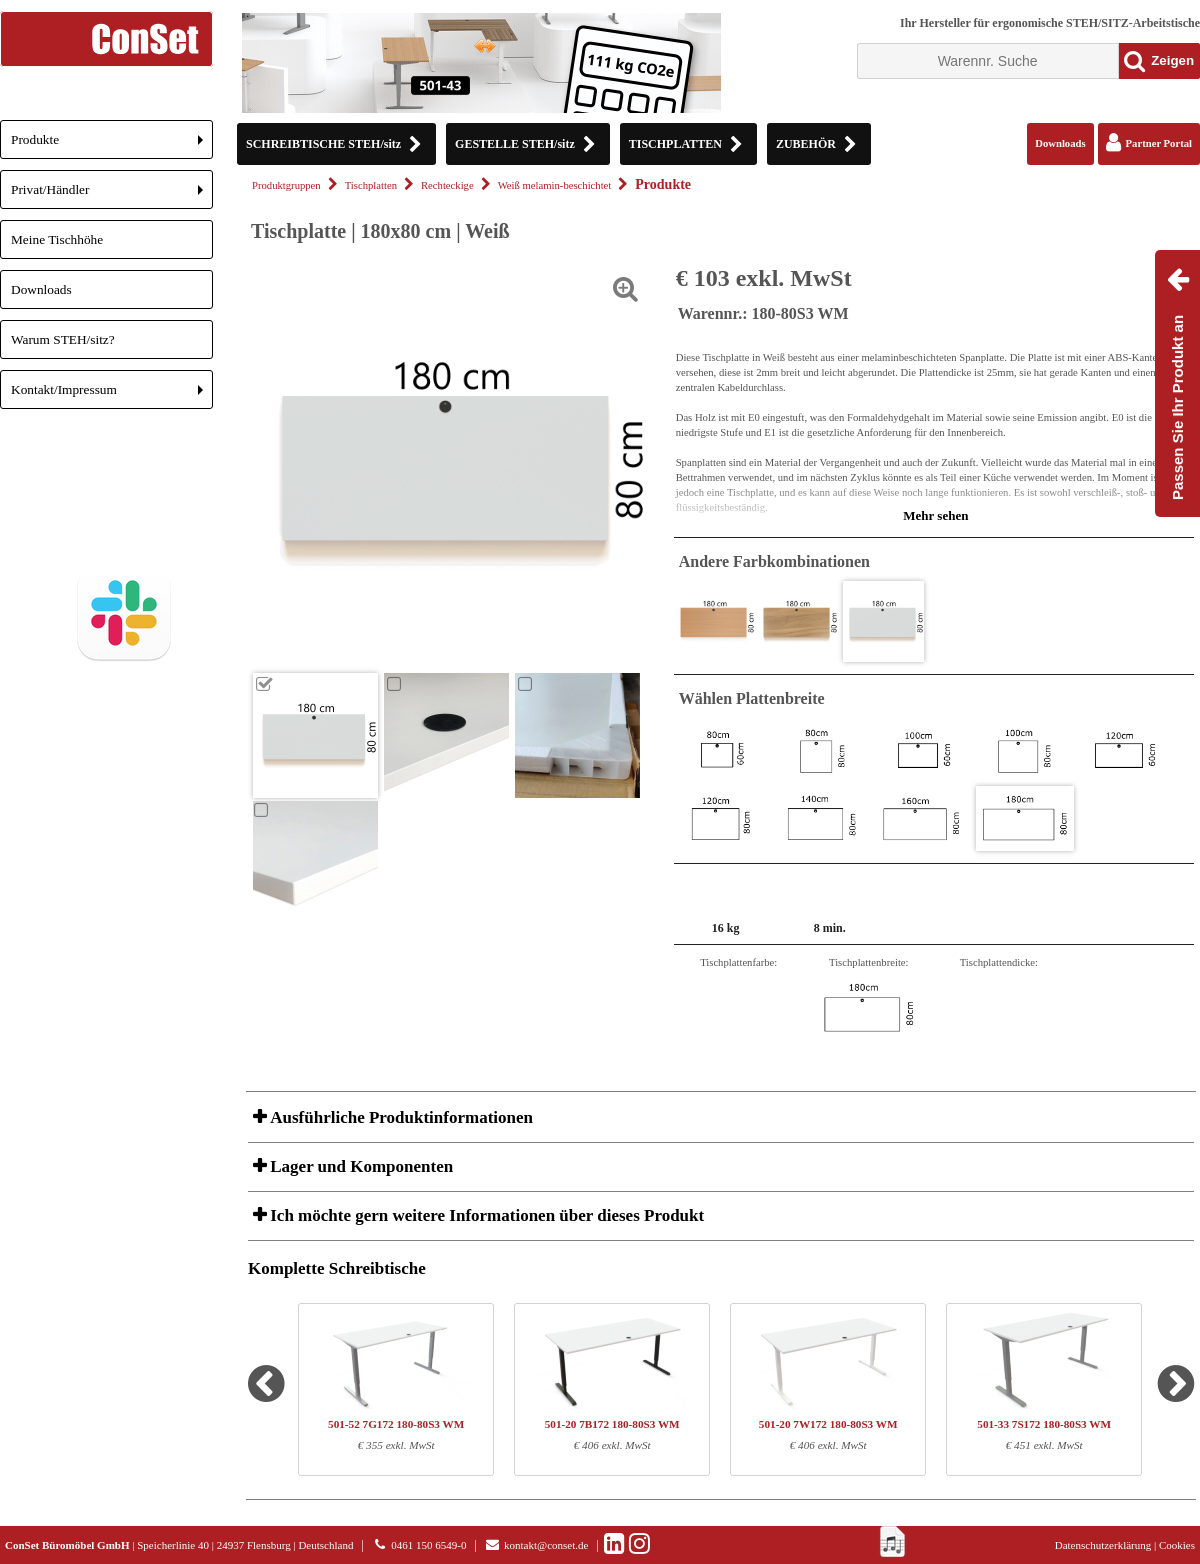  What do you see at coordinates (892, 1541) in the screenshot?
I see `an iMelody audio file` at bounding box center [892, 1541].